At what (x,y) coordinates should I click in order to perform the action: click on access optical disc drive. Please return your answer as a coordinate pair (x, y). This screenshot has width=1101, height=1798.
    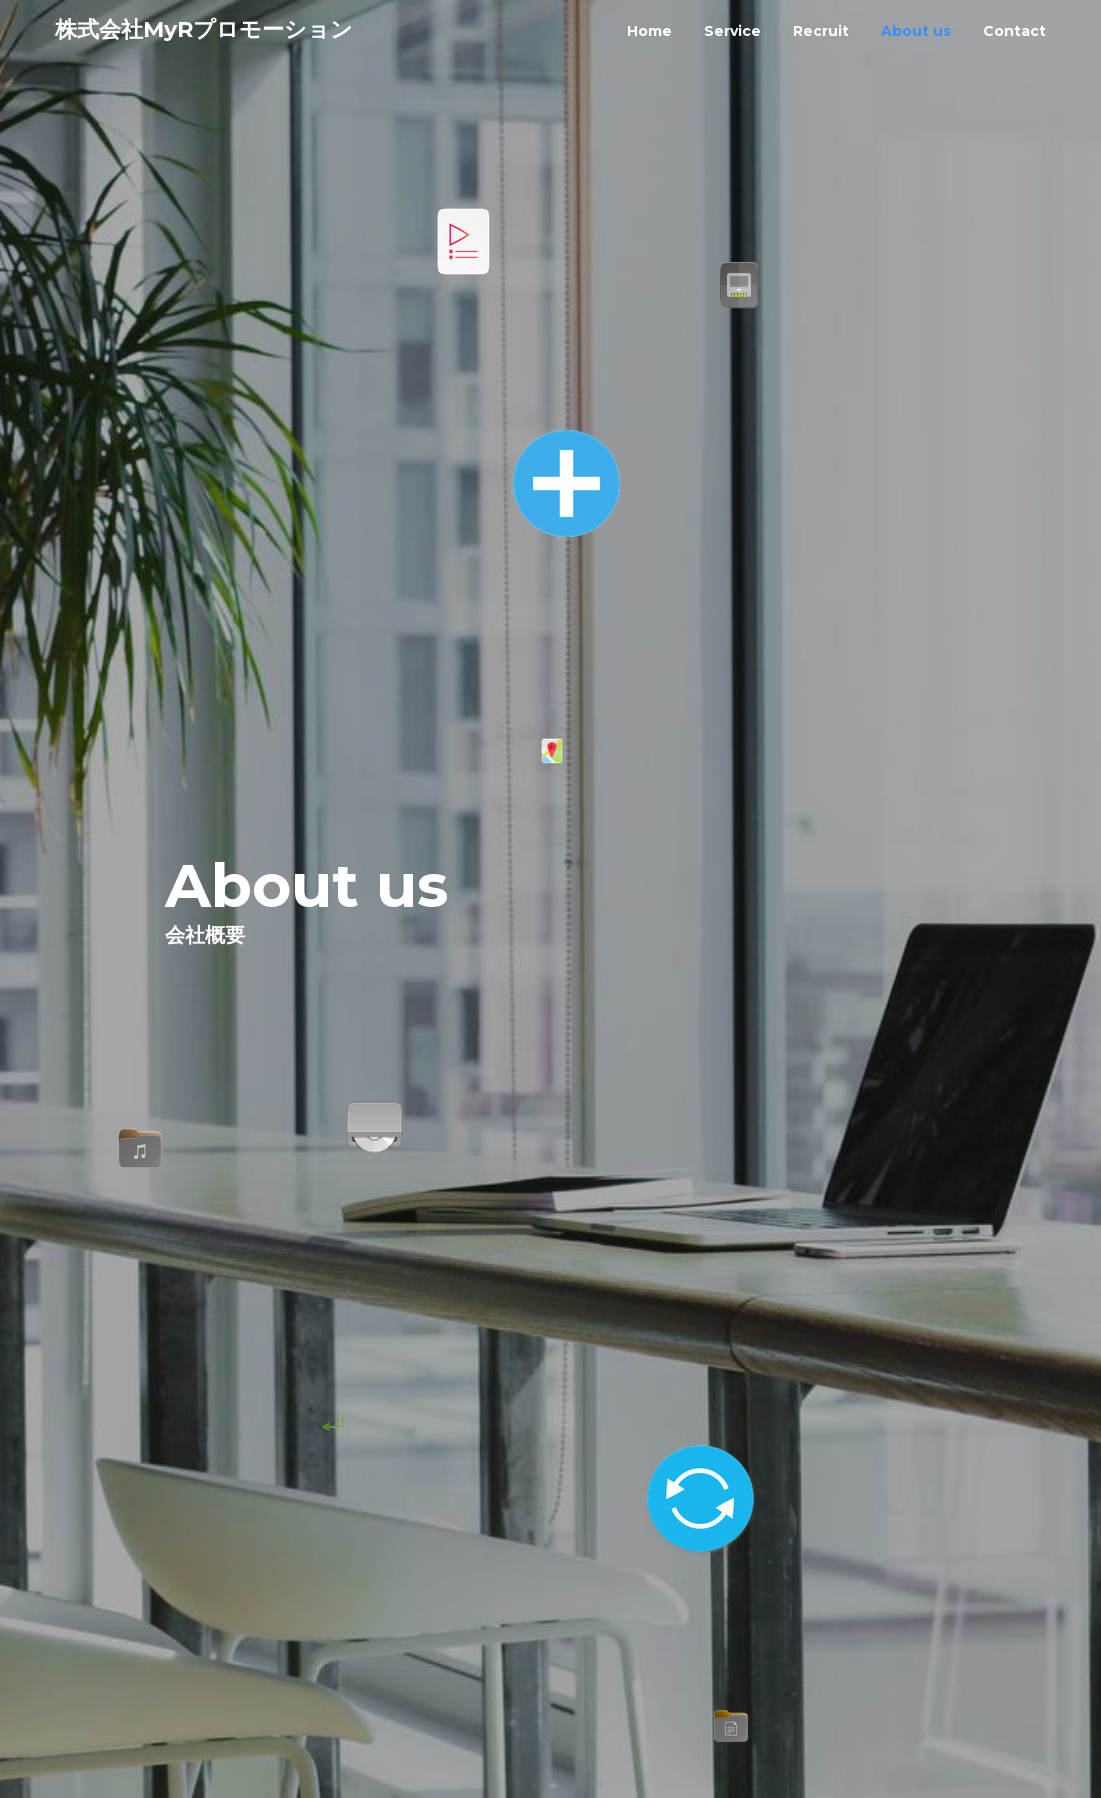
    Looking at the image, I should click on (374, 1124).